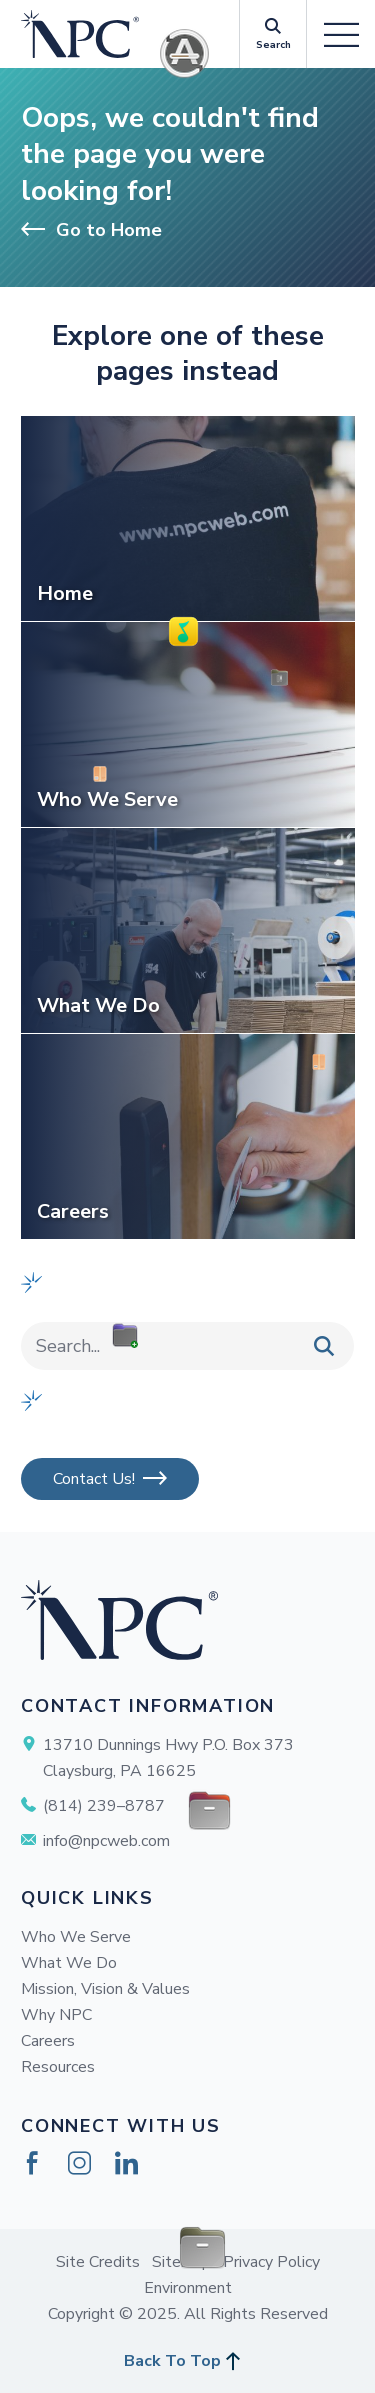 This screenshot has height=2393, width=375. I want to click on open or install a debian software package, so click(319, 1062).